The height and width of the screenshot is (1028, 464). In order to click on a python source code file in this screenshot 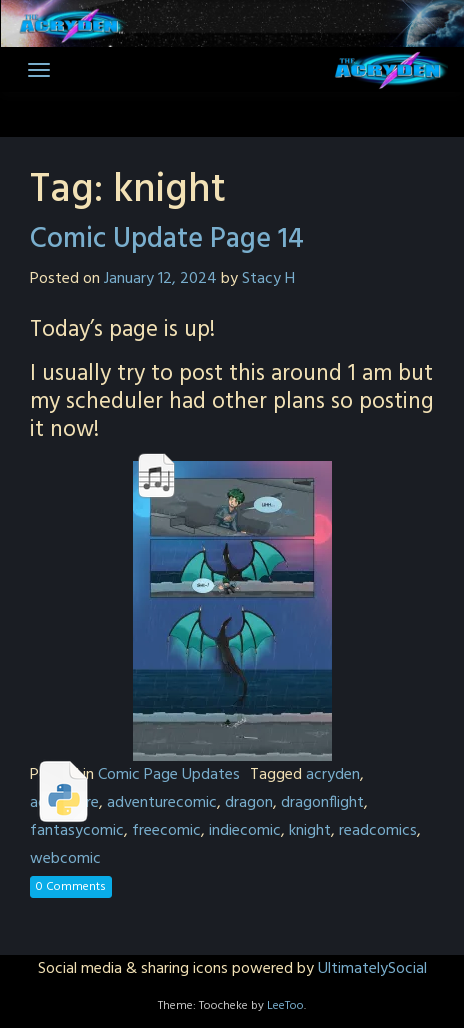, I will do `click(63, 791)`.